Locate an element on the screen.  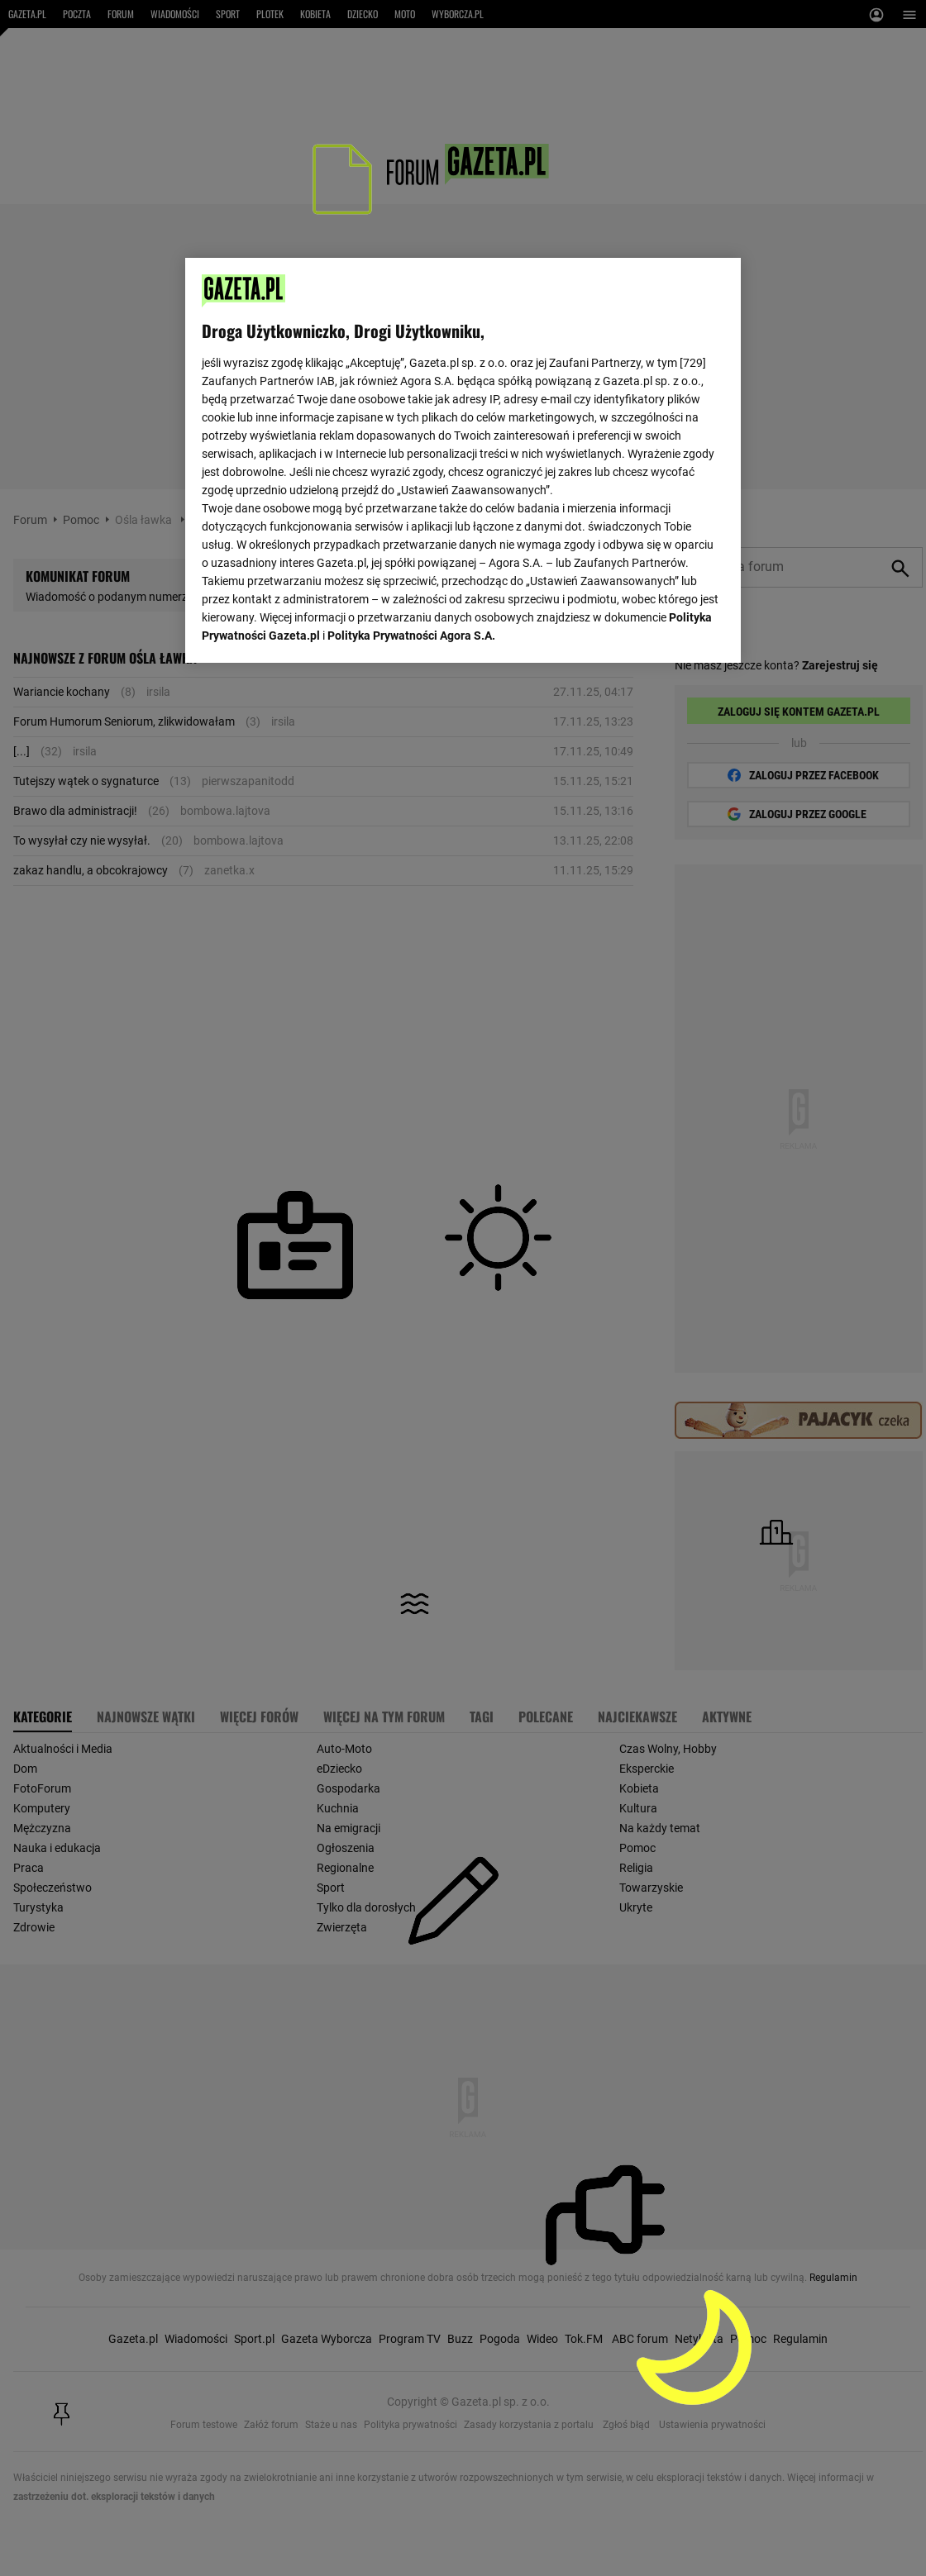
view or open a file is located at coordinates (342, 179).